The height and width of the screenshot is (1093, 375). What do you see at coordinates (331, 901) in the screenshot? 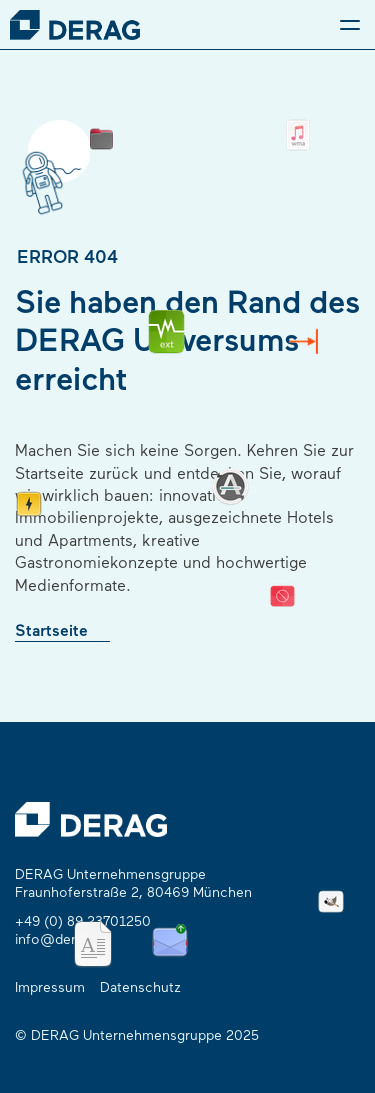
I see `open a GIMP project file` at bounding box center [331, 901].